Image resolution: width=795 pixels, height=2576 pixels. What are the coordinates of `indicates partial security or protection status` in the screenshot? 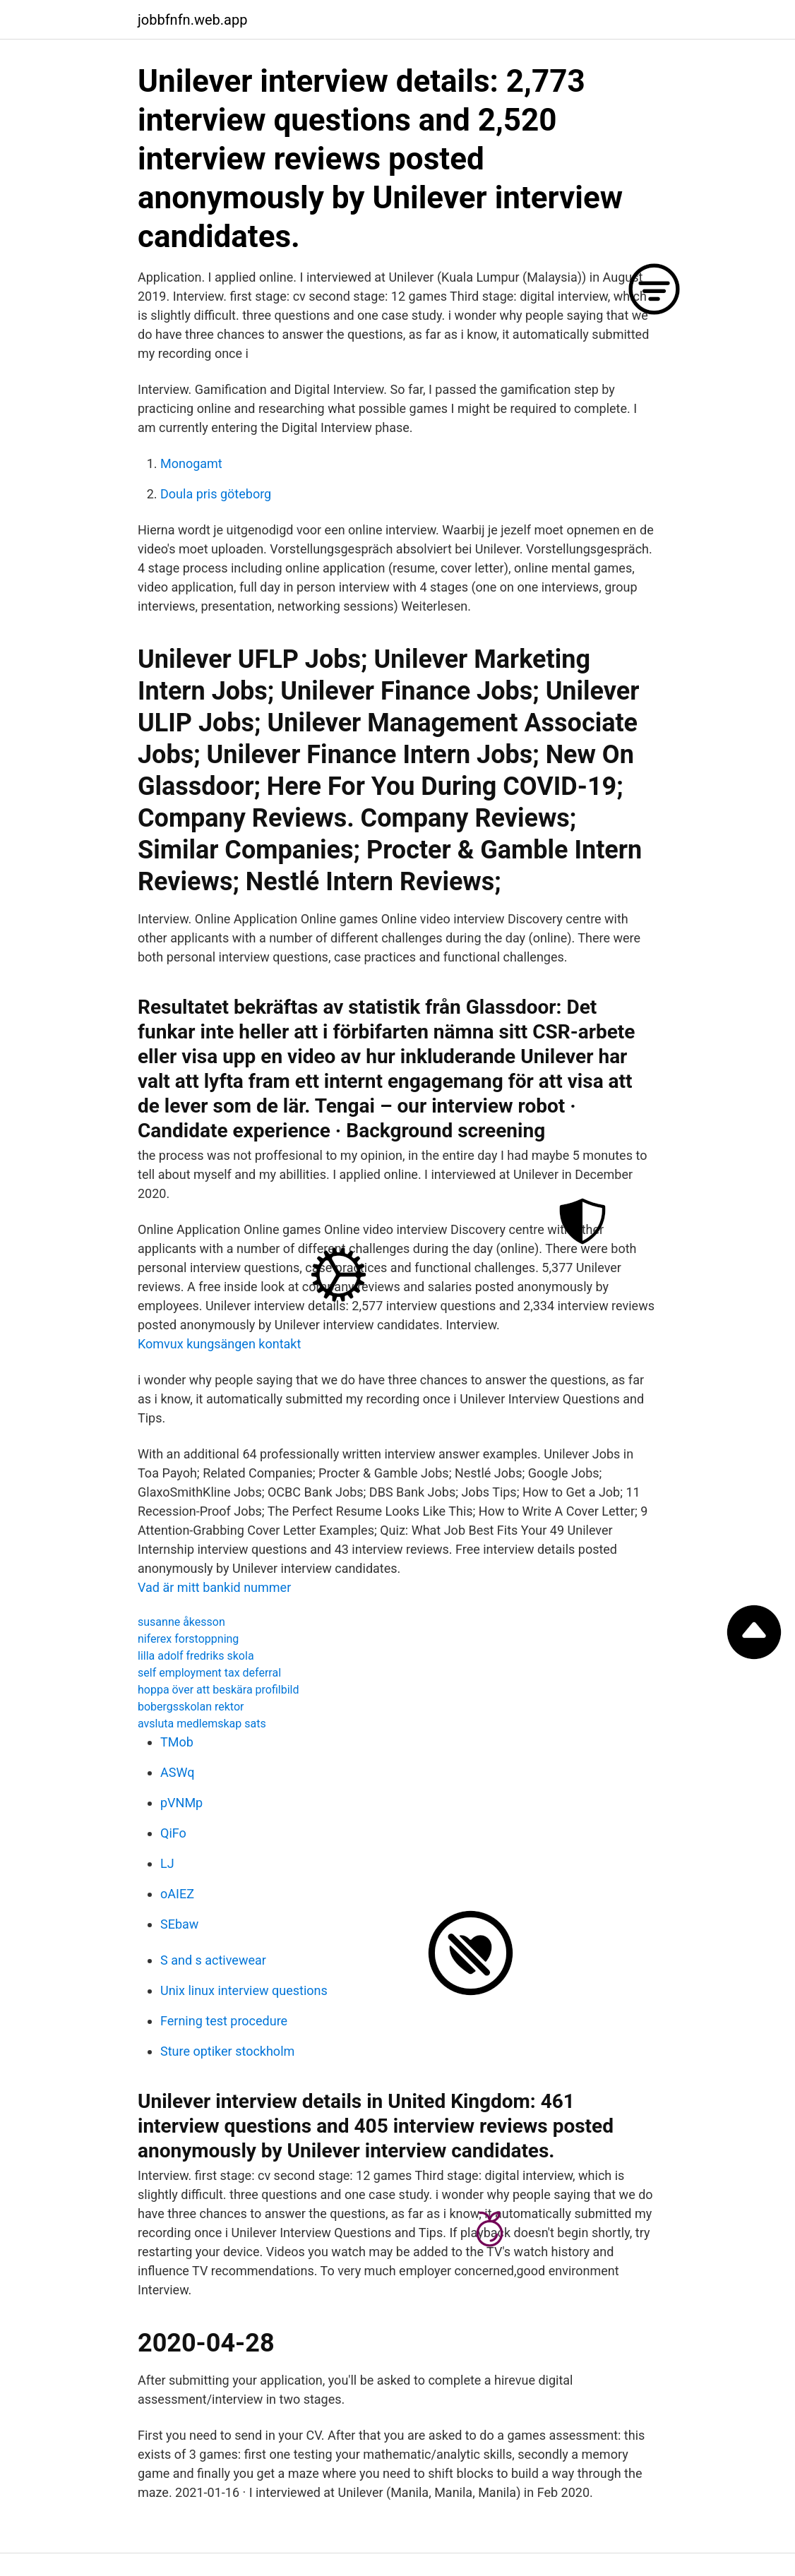 It's located at (582, 1221).